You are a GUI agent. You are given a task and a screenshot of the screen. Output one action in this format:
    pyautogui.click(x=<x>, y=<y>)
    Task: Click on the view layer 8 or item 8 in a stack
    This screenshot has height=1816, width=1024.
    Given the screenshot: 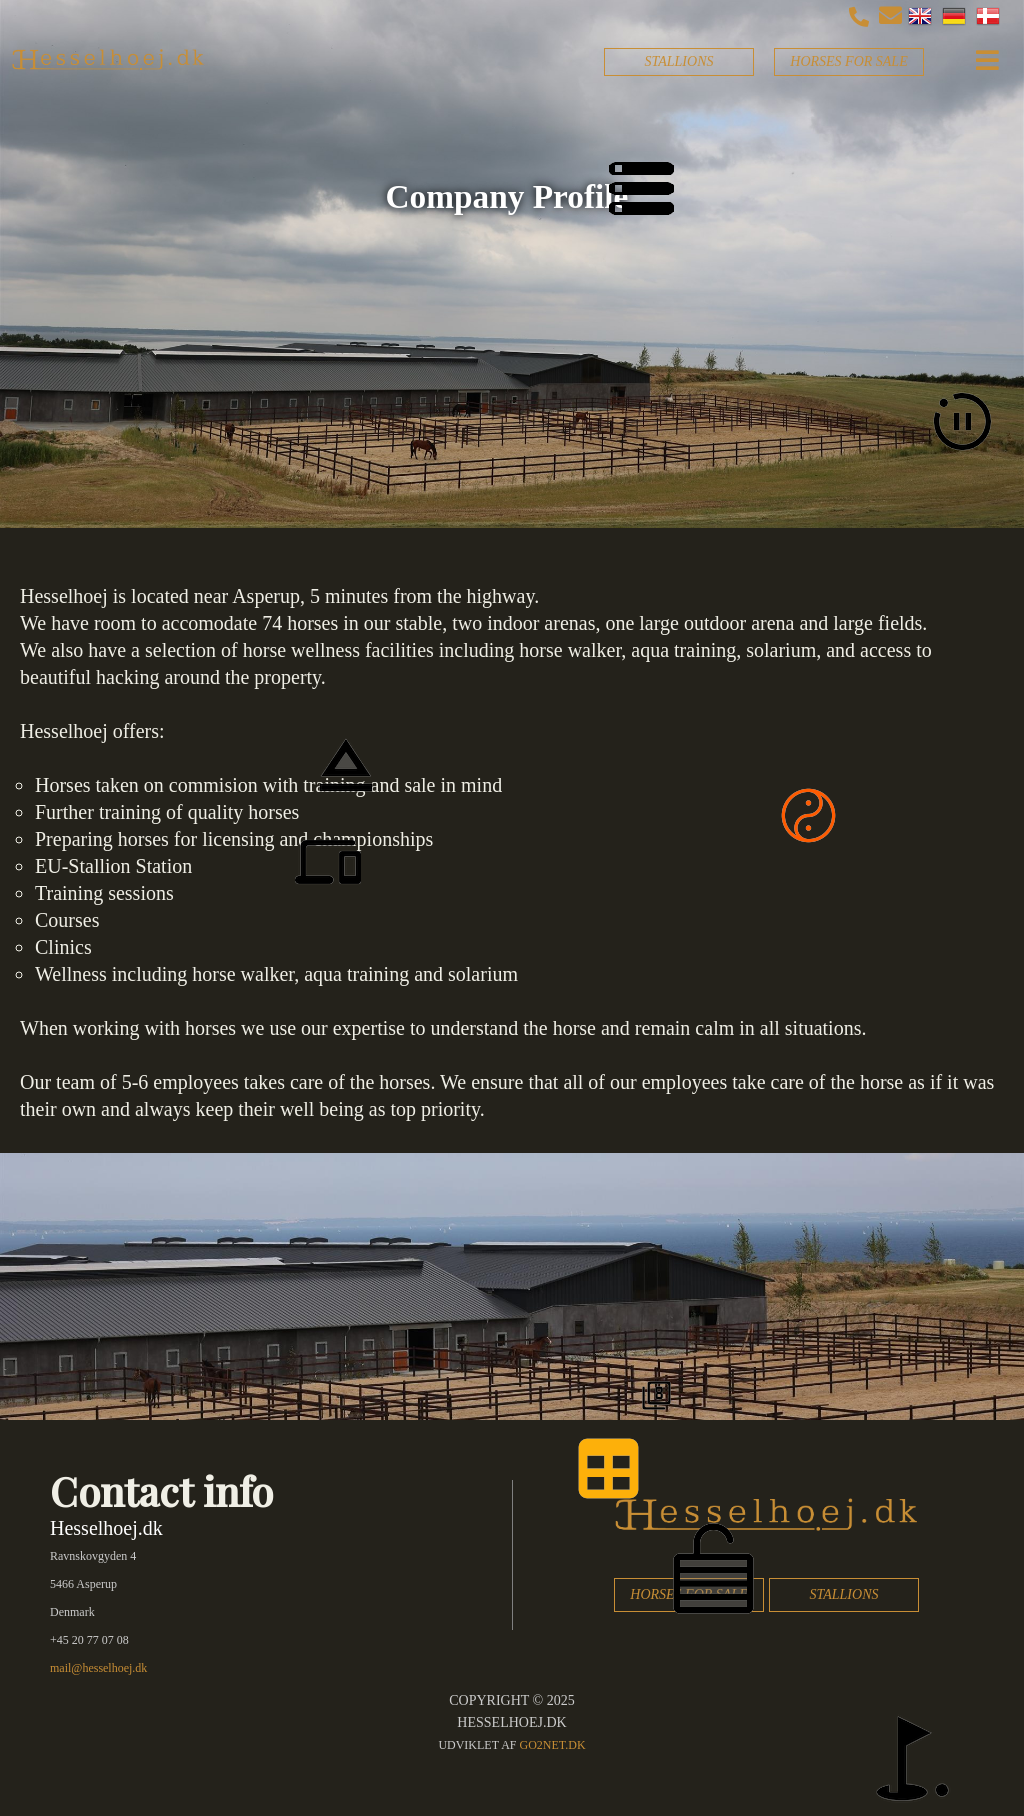 What is the action you would take?
    pyautogui.click(x=656, y=1395)
    